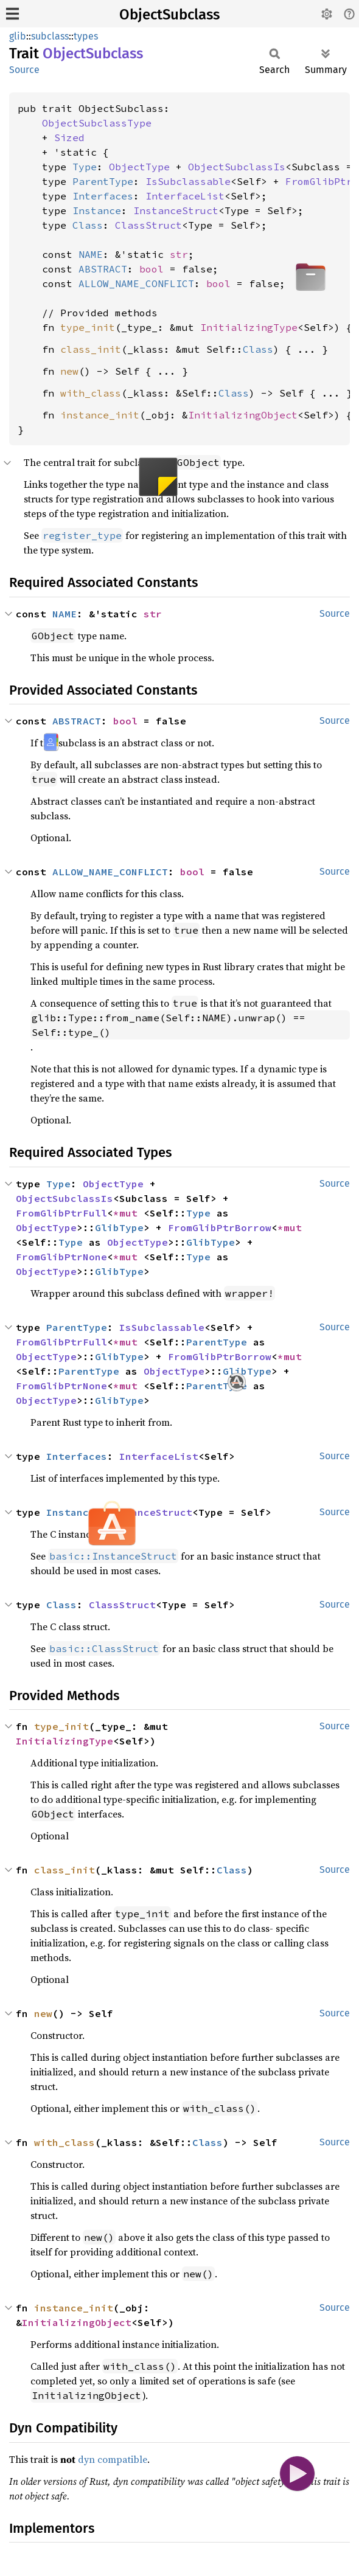 This screenshot has width=359, height=2576. Describe the element at coordinates (51, 742) in the screenshot. I see `open the contacts app` at that location.